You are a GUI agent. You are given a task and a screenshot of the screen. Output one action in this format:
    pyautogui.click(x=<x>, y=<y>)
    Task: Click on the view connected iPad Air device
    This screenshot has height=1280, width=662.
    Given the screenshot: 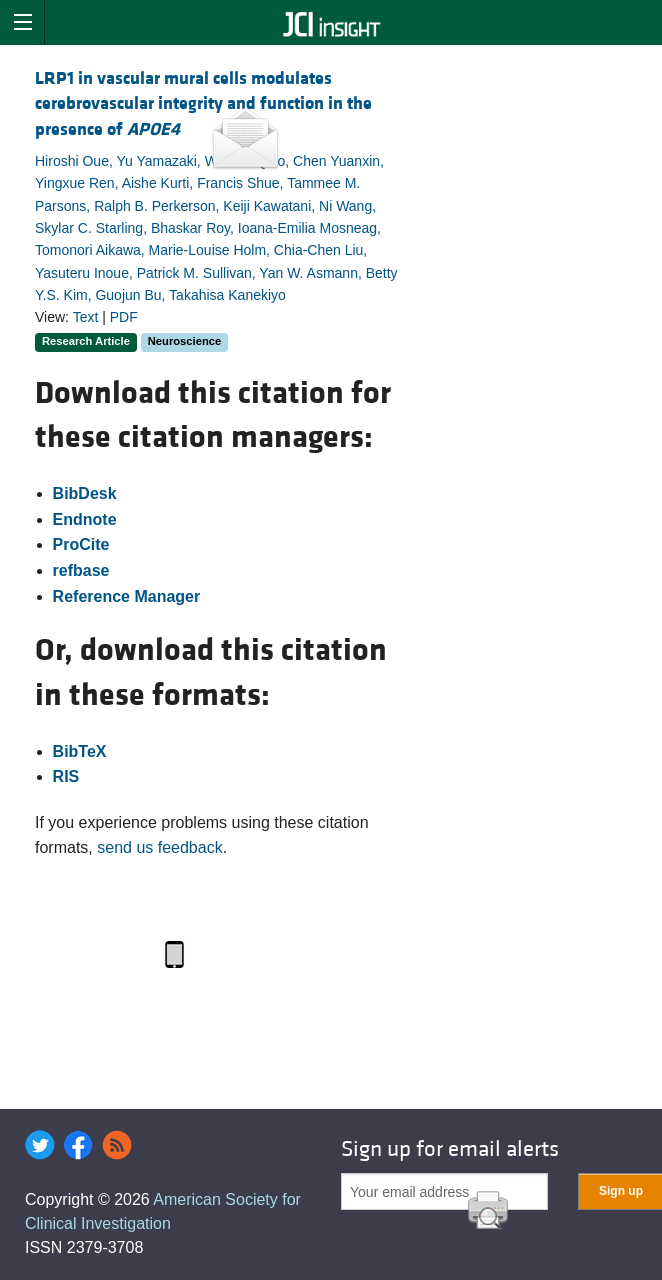 What is the action you would take?
    pyautogui.click(x=174, y=954)
    